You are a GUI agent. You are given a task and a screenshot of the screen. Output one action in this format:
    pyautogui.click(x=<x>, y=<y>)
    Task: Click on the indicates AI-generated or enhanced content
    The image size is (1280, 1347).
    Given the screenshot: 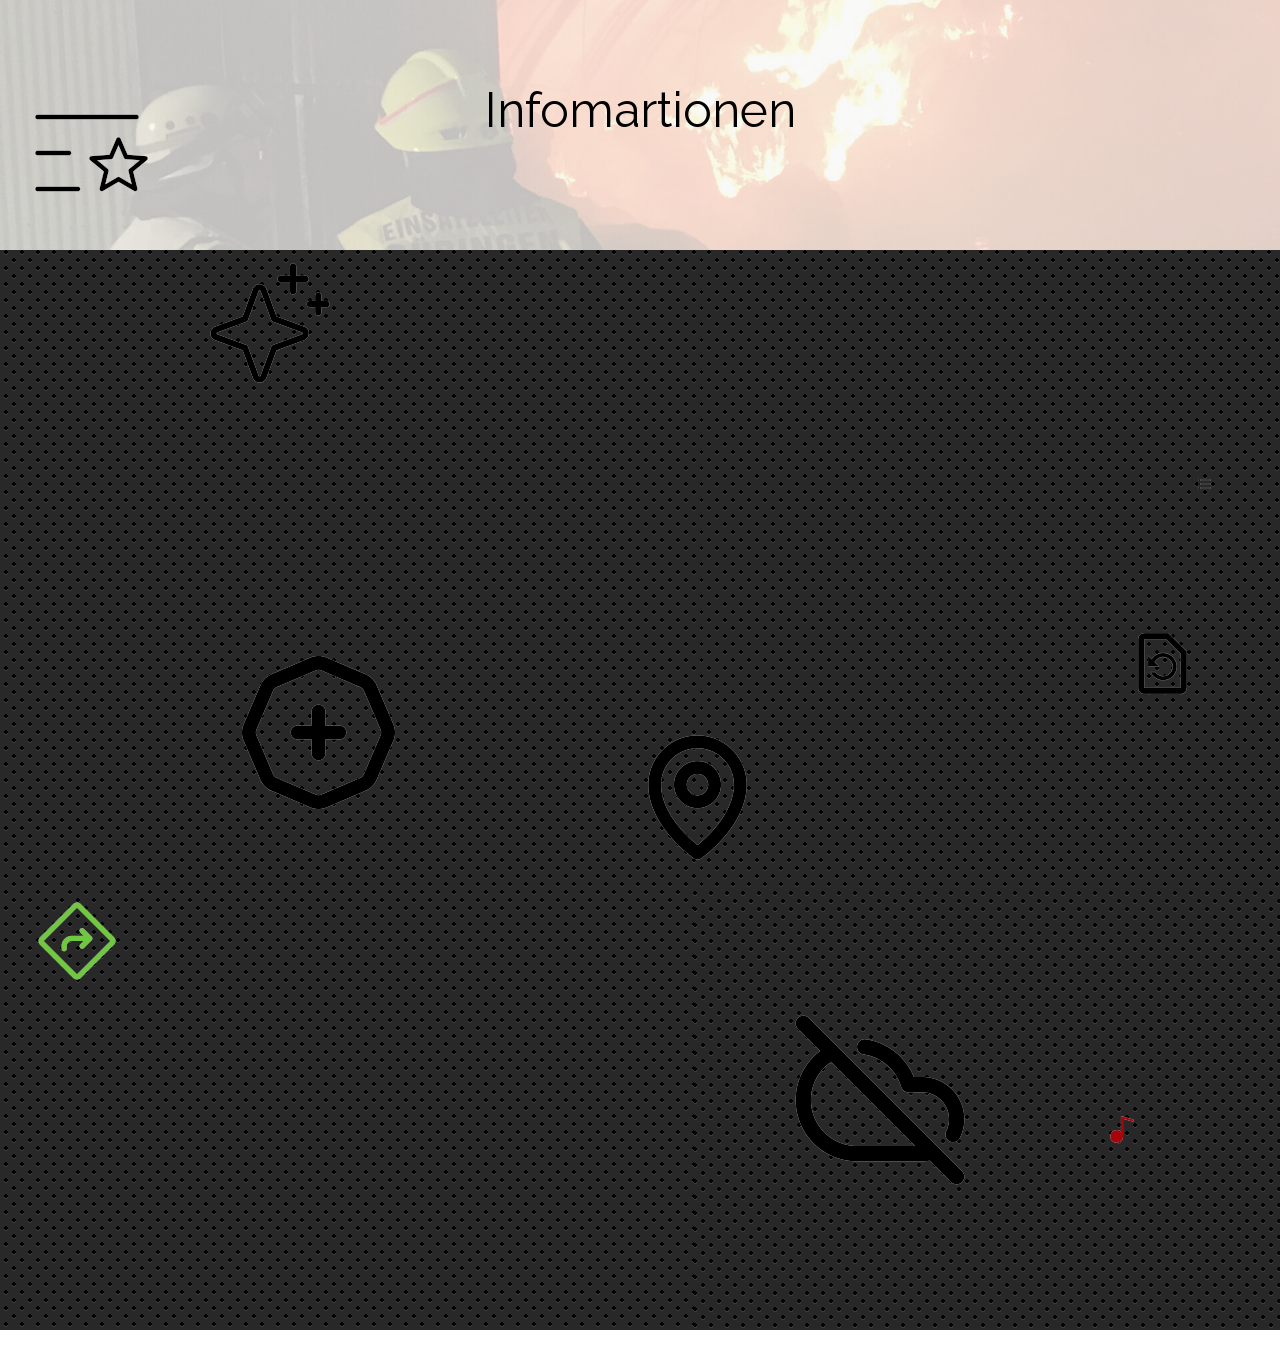 What is the action you would take?
    pyautogui.click(x=268, y=325)
    